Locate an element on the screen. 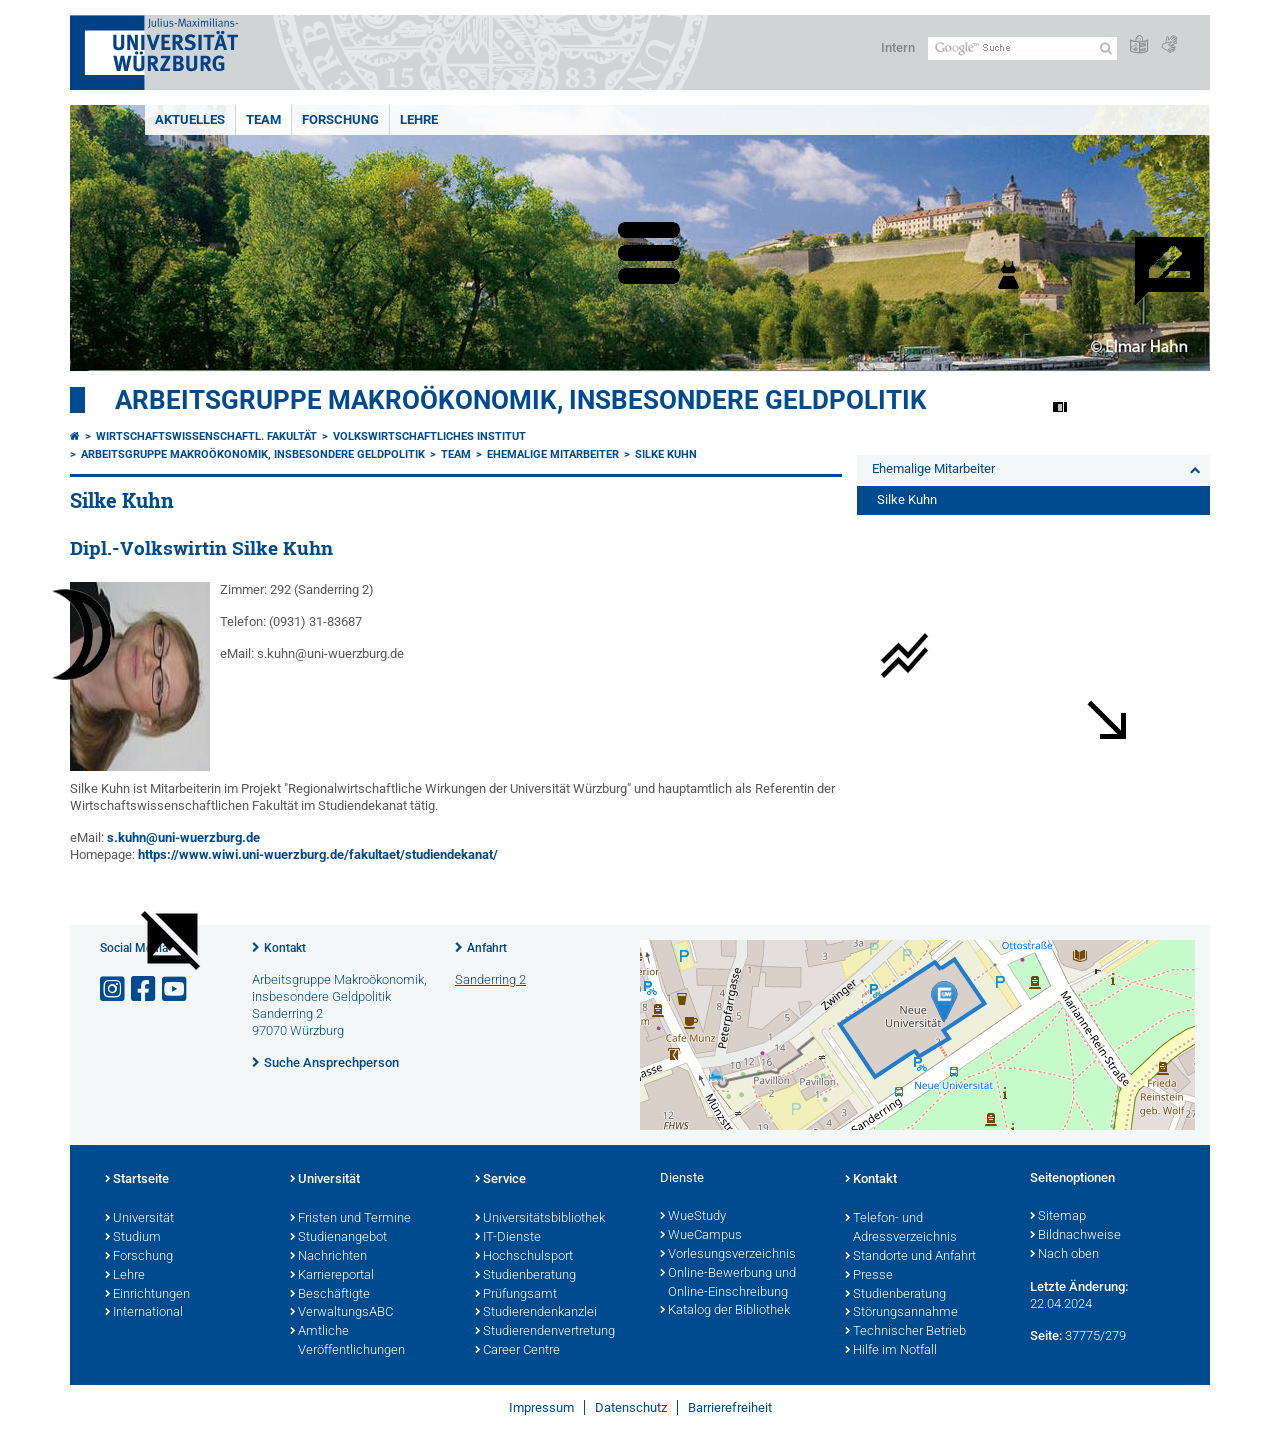  write a review or rating is located at coordinates (1169, 271).